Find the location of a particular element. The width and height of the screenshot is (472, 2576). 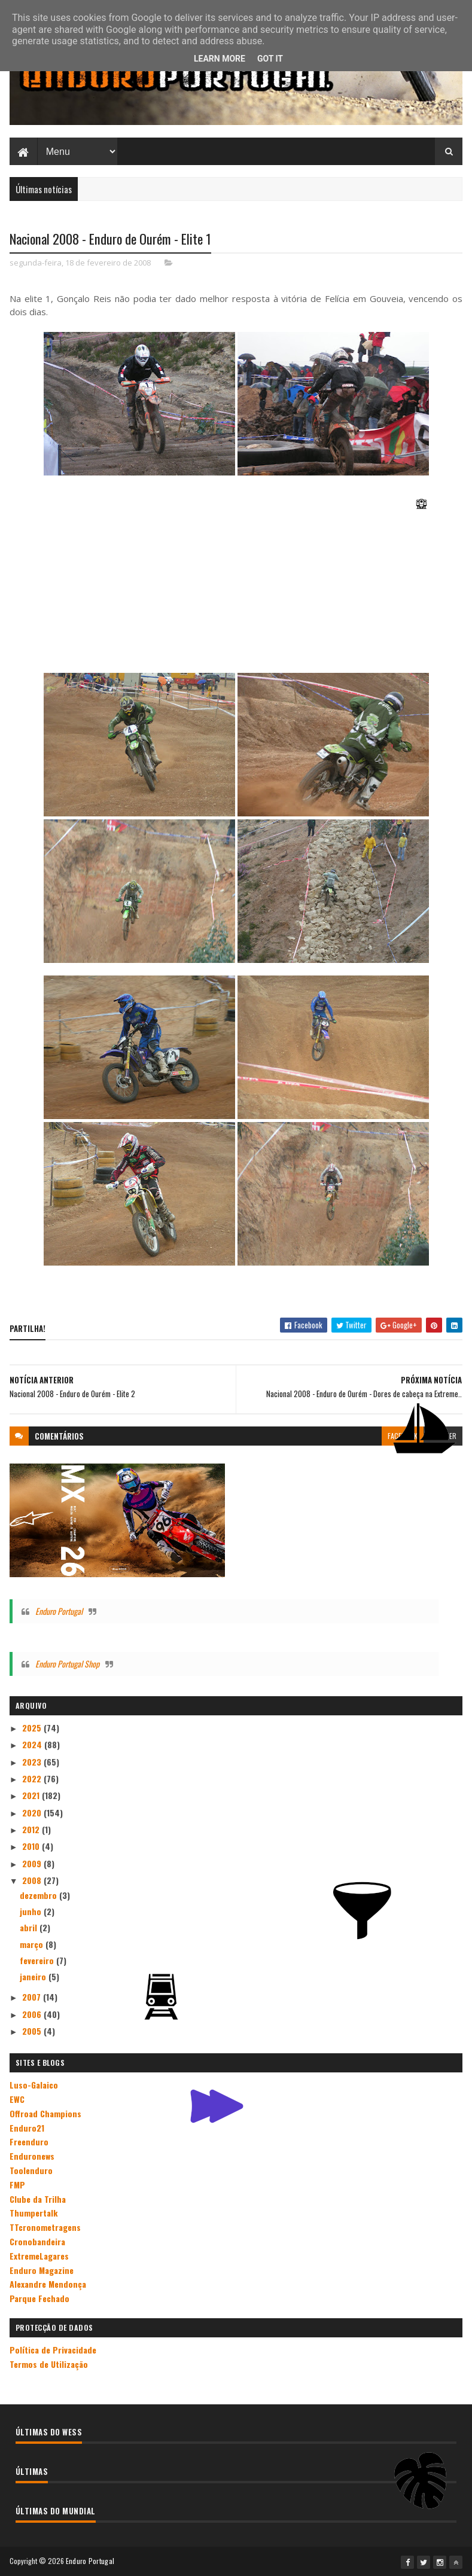

access sailing or boating activities is located at coordinates (425, 1428).